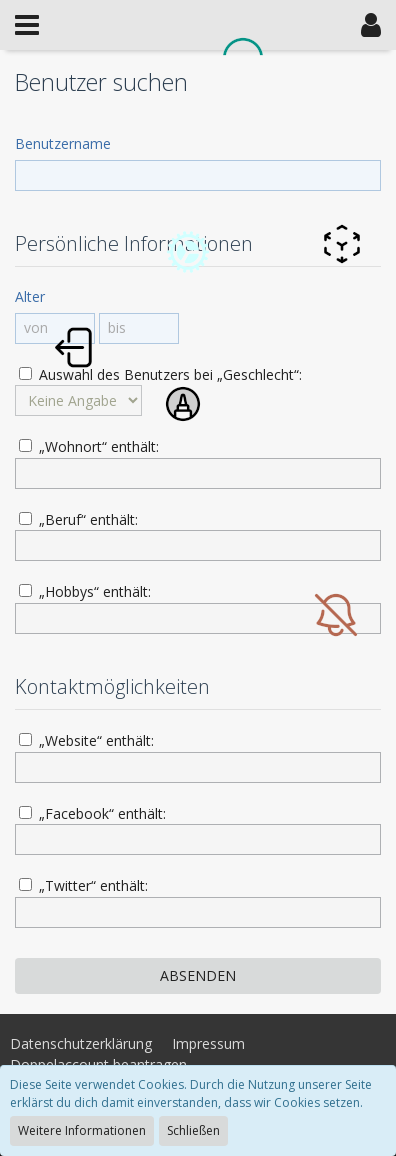 Image resolution: width=396 pixels, height=1156 pixels. Describe the element at coordinates (336, 615) in the screenshot. I see `mute notifications` at that location.